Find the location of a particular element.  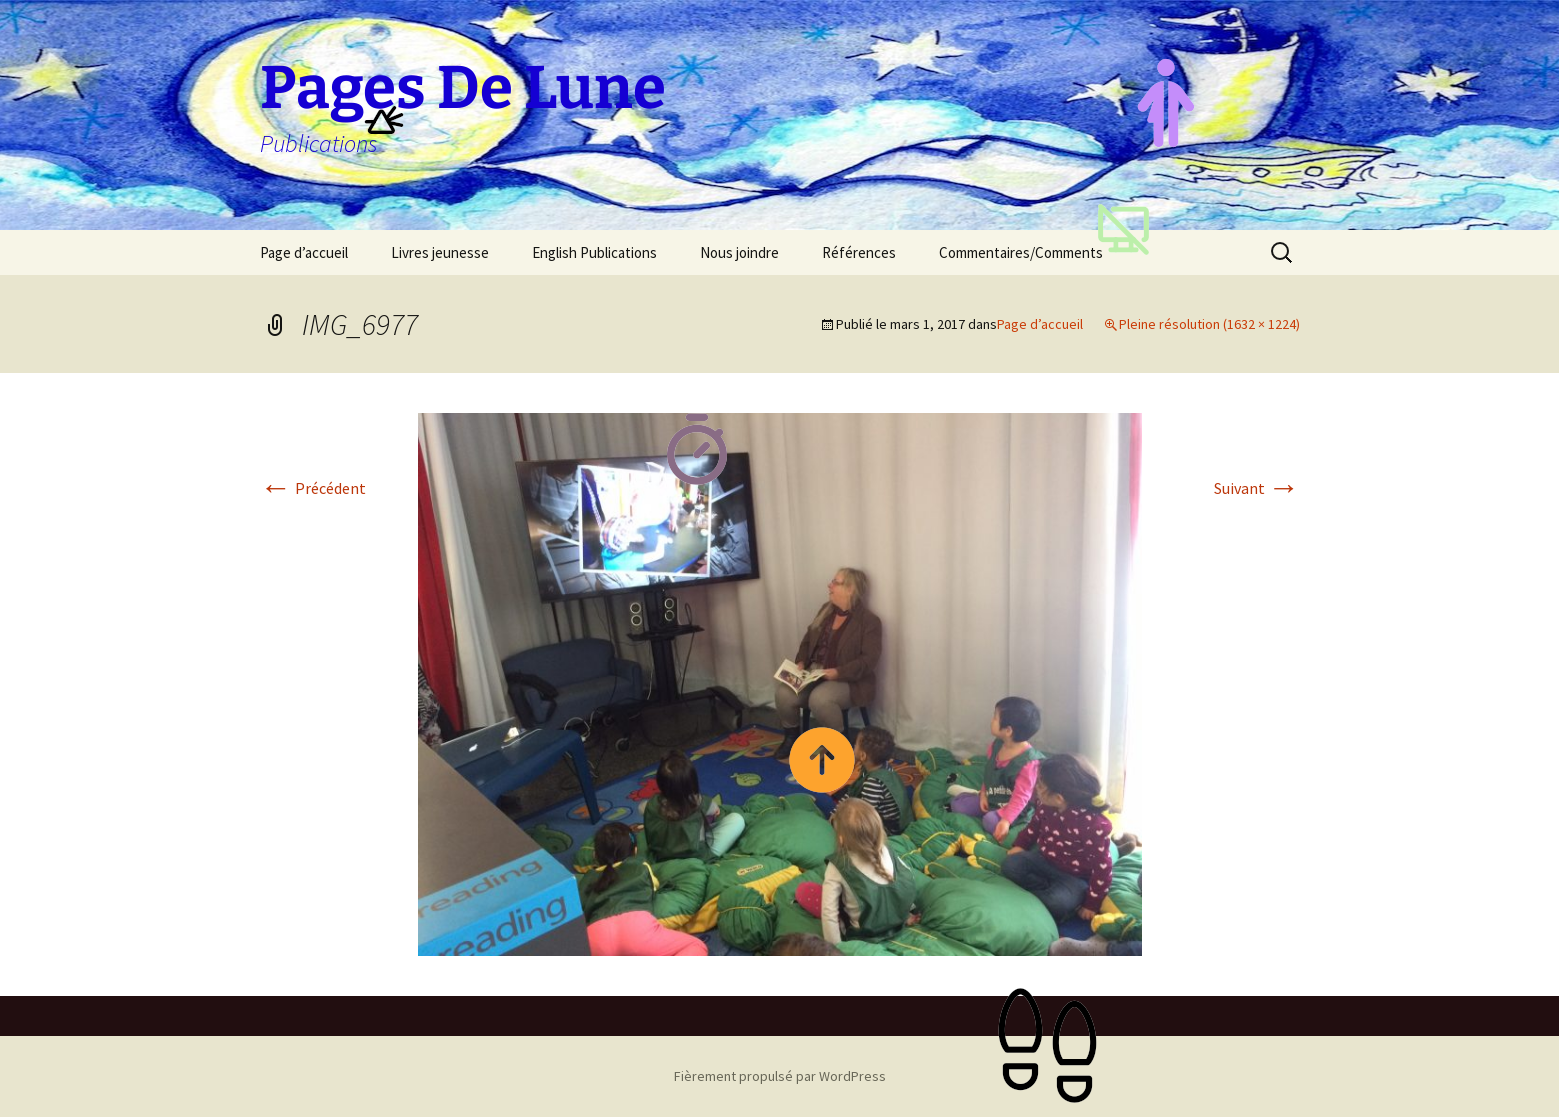

start or stop a timer is located at coordinates (697, 451).